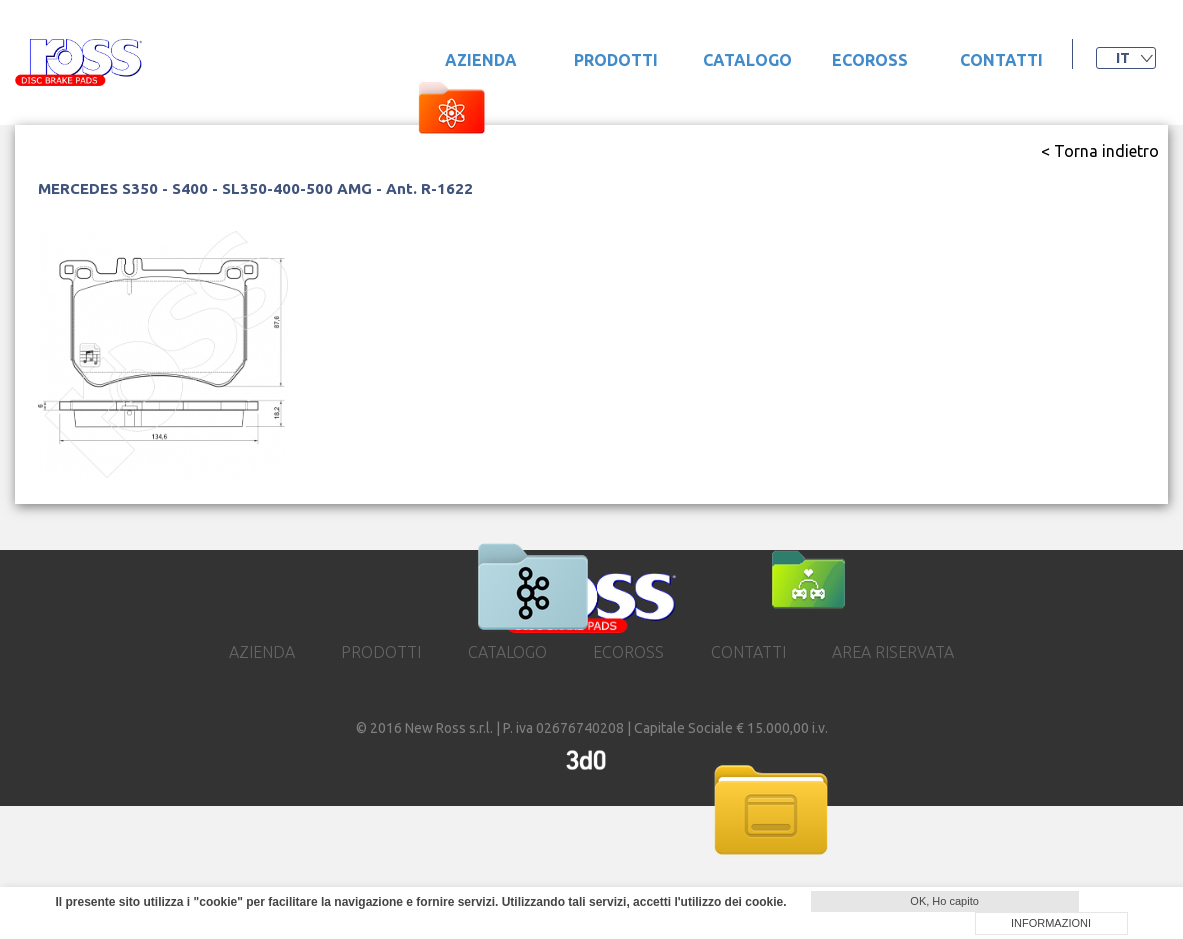  What do you see at coordinates (808, 581) in the screenshot?
I see `open your GameJolt games folder` at bounding box center [808, 581].